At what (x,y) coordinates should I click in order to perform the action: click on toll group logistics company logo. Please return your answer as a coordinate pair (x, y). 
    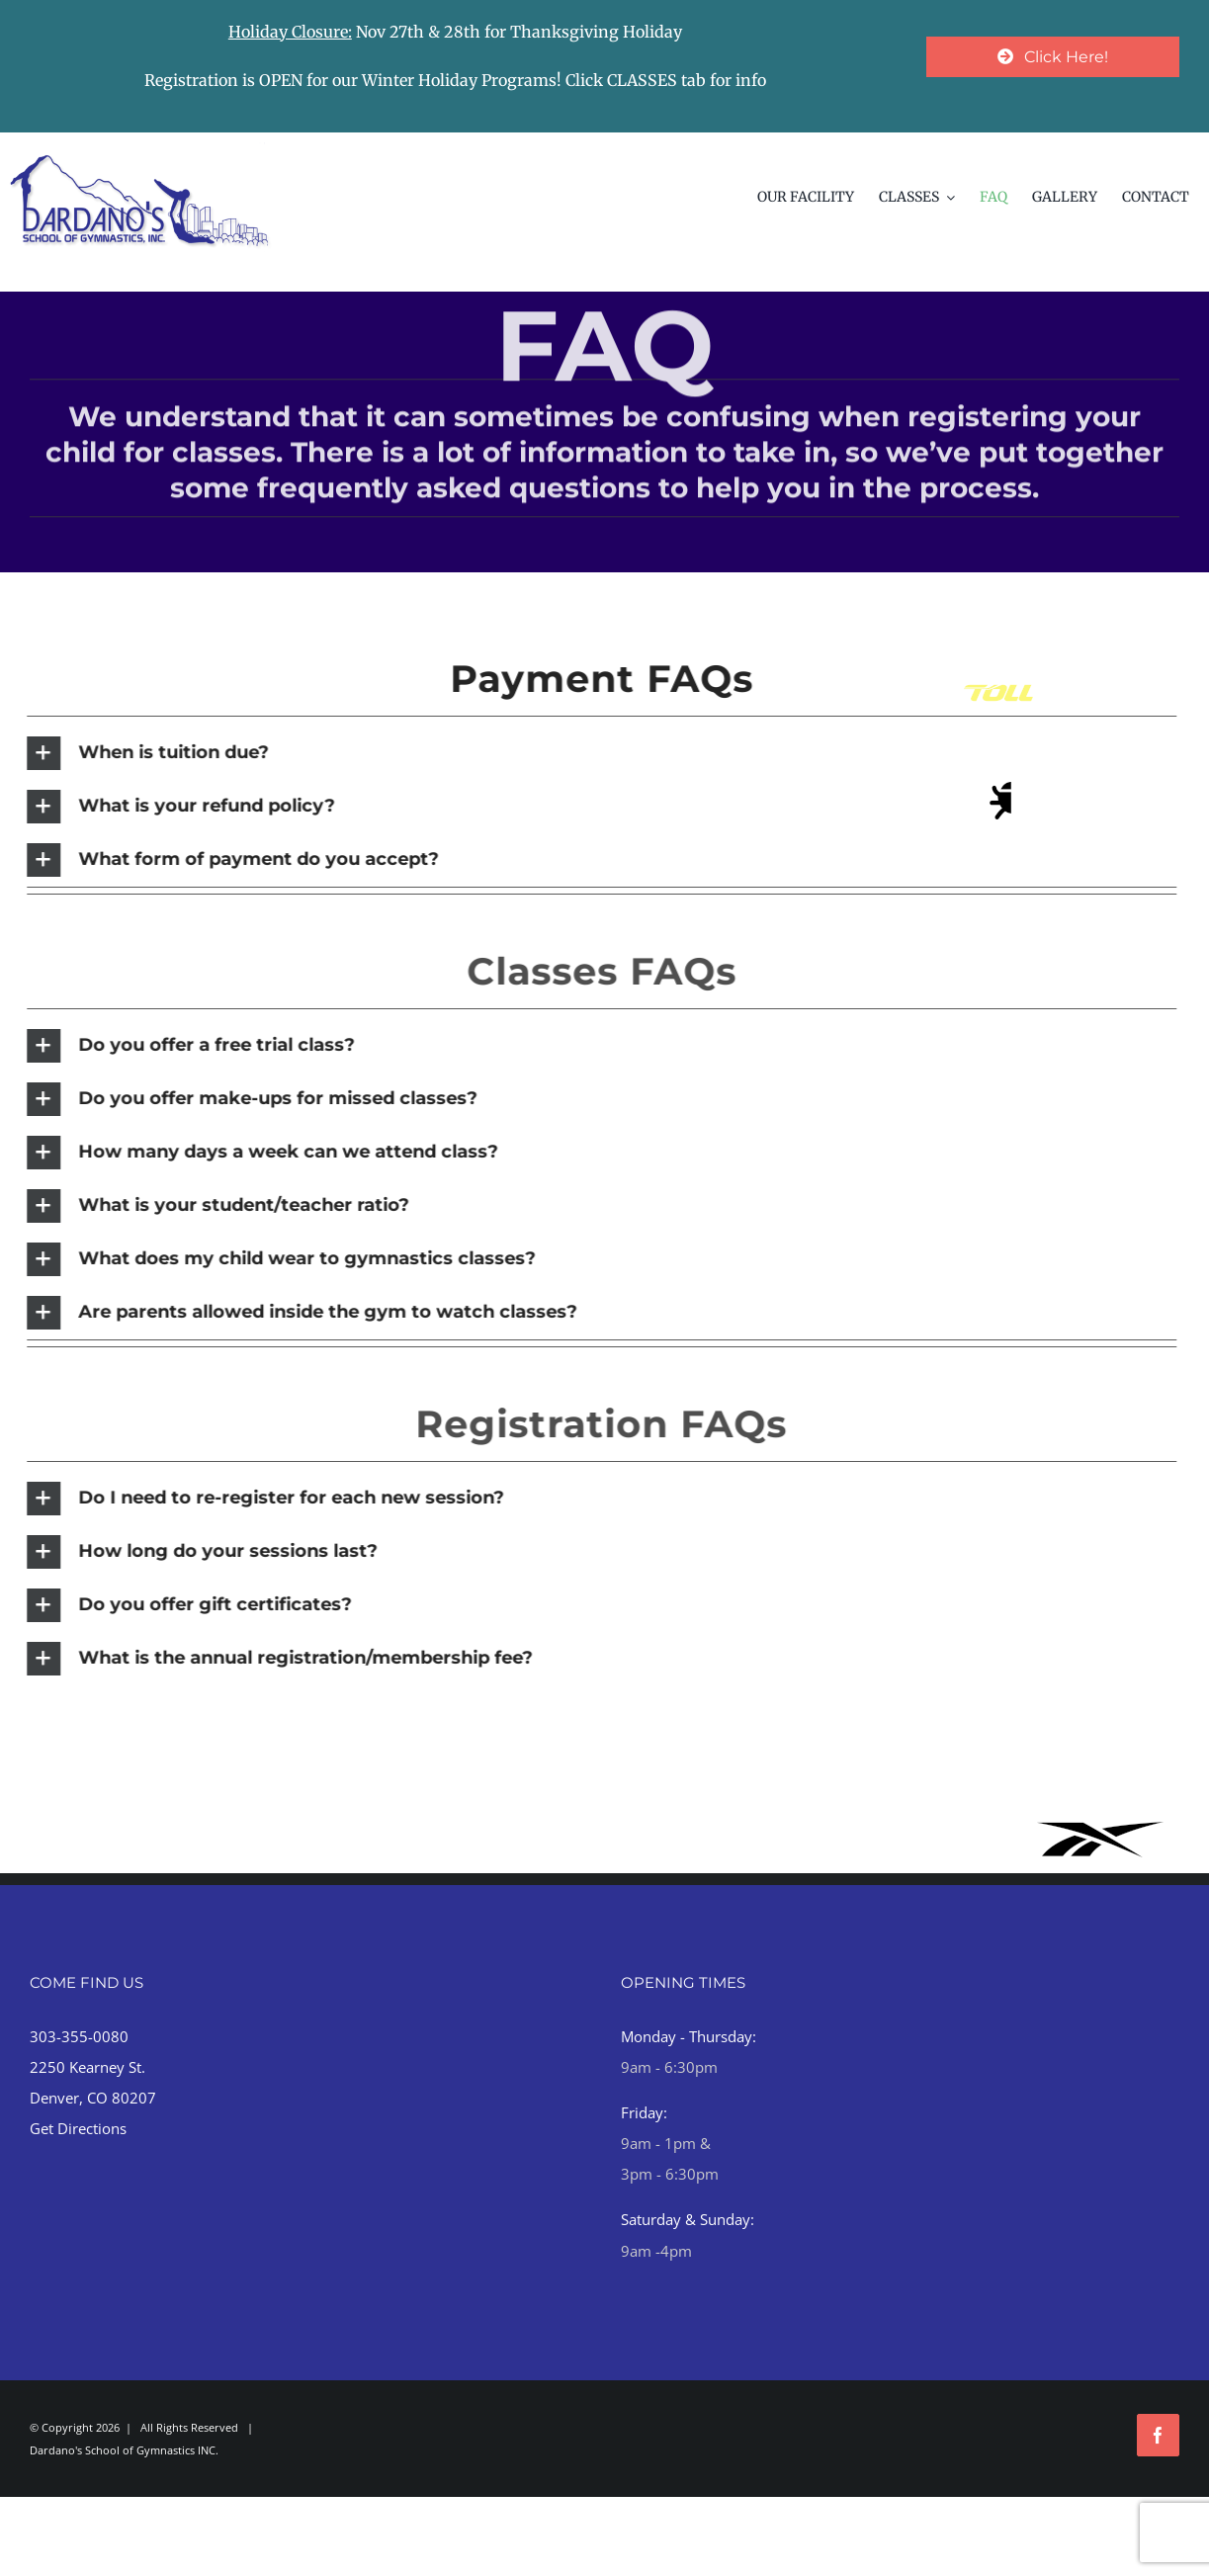
    Looking at the image, I should click on (998, 693).